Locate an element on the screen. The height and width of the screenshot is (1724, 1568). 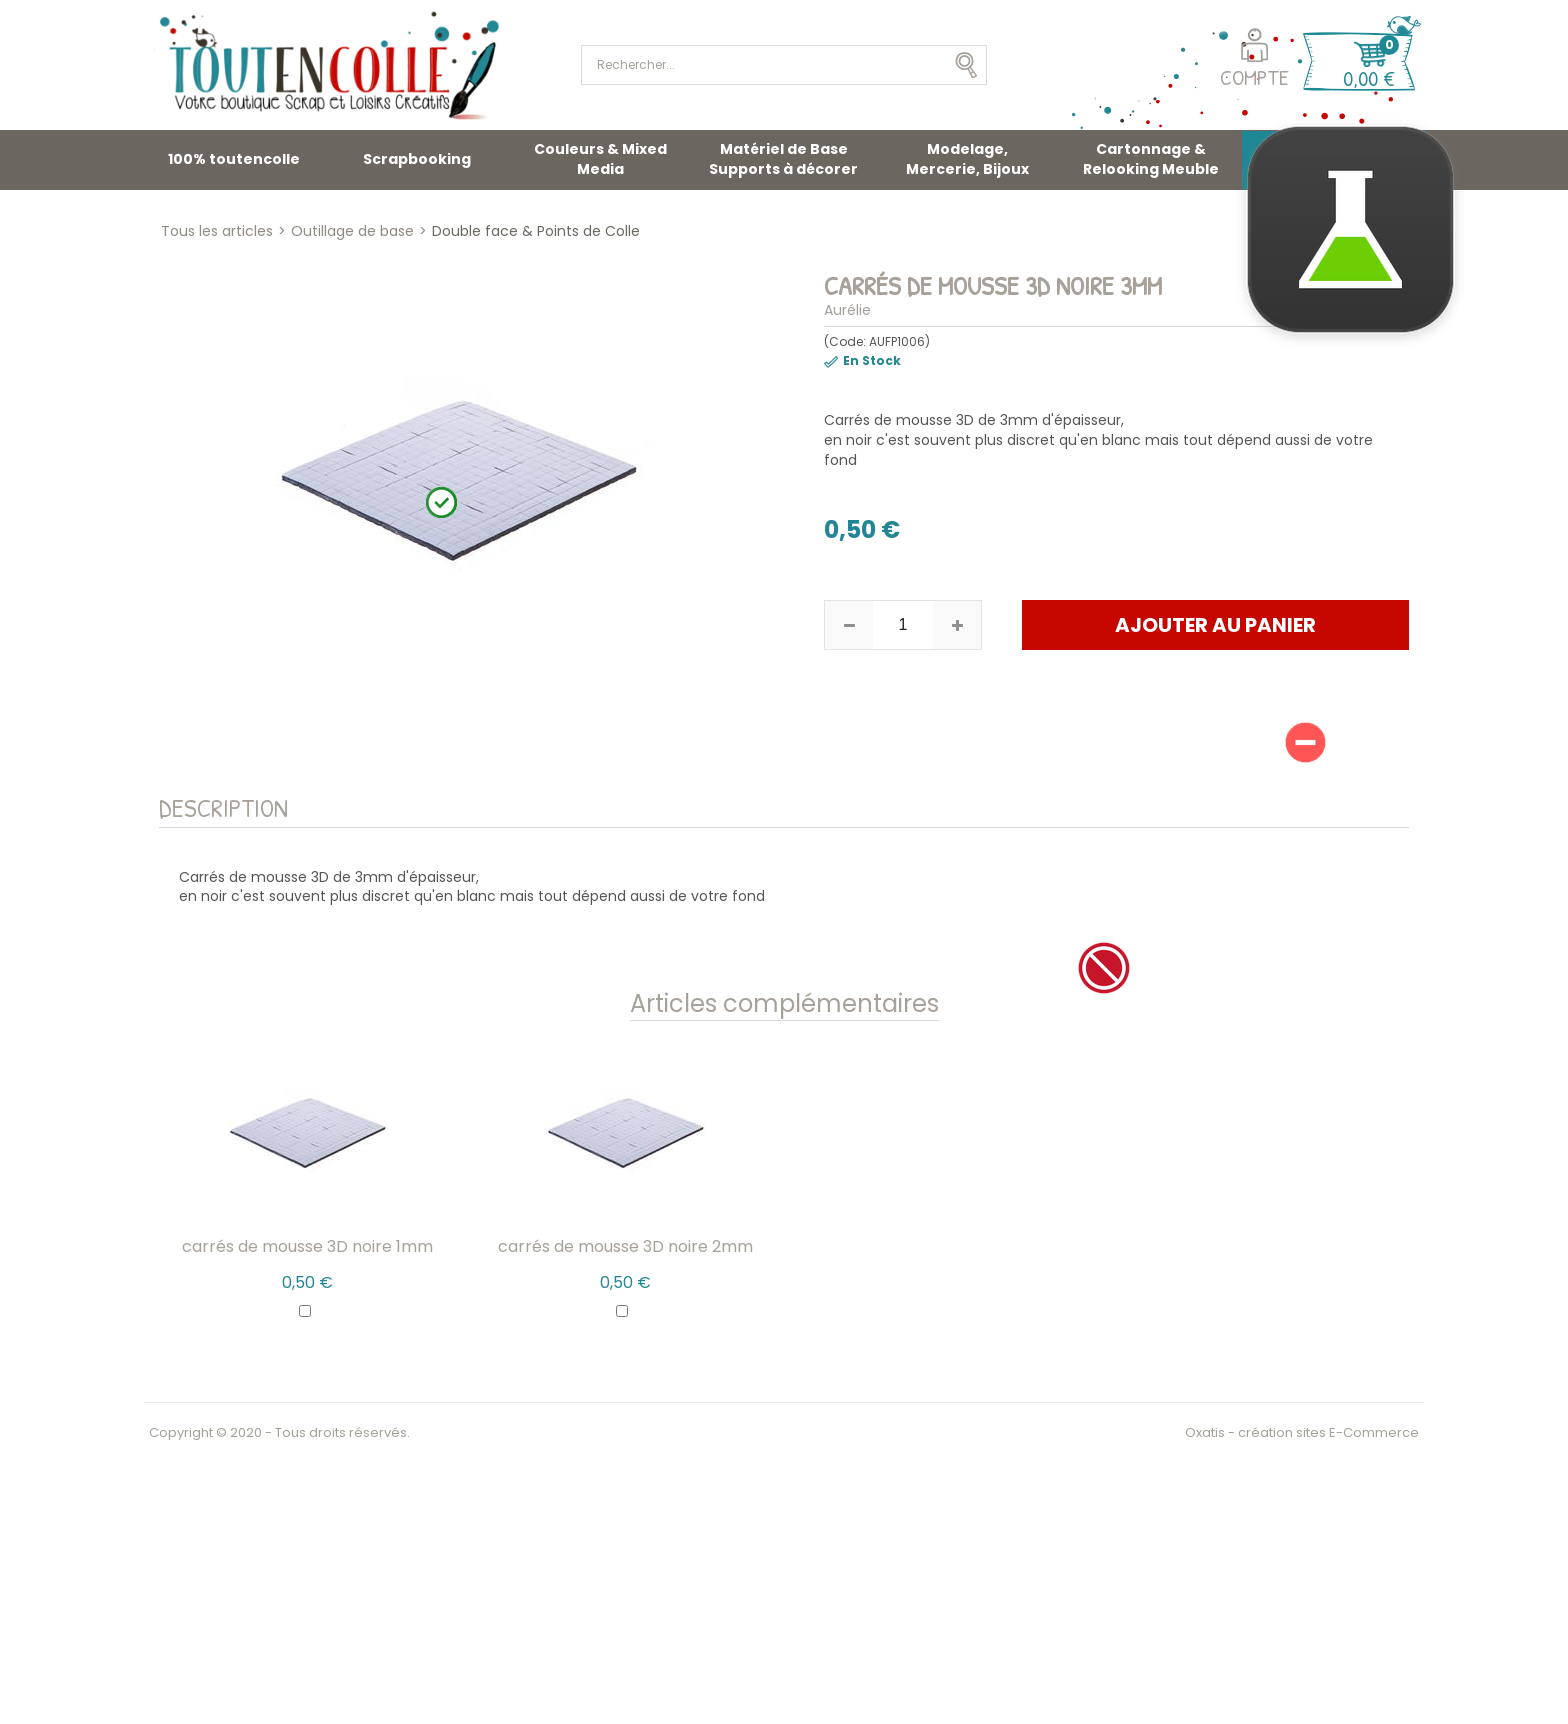
delete or remove selected item is located at coordinates (1104, 968).